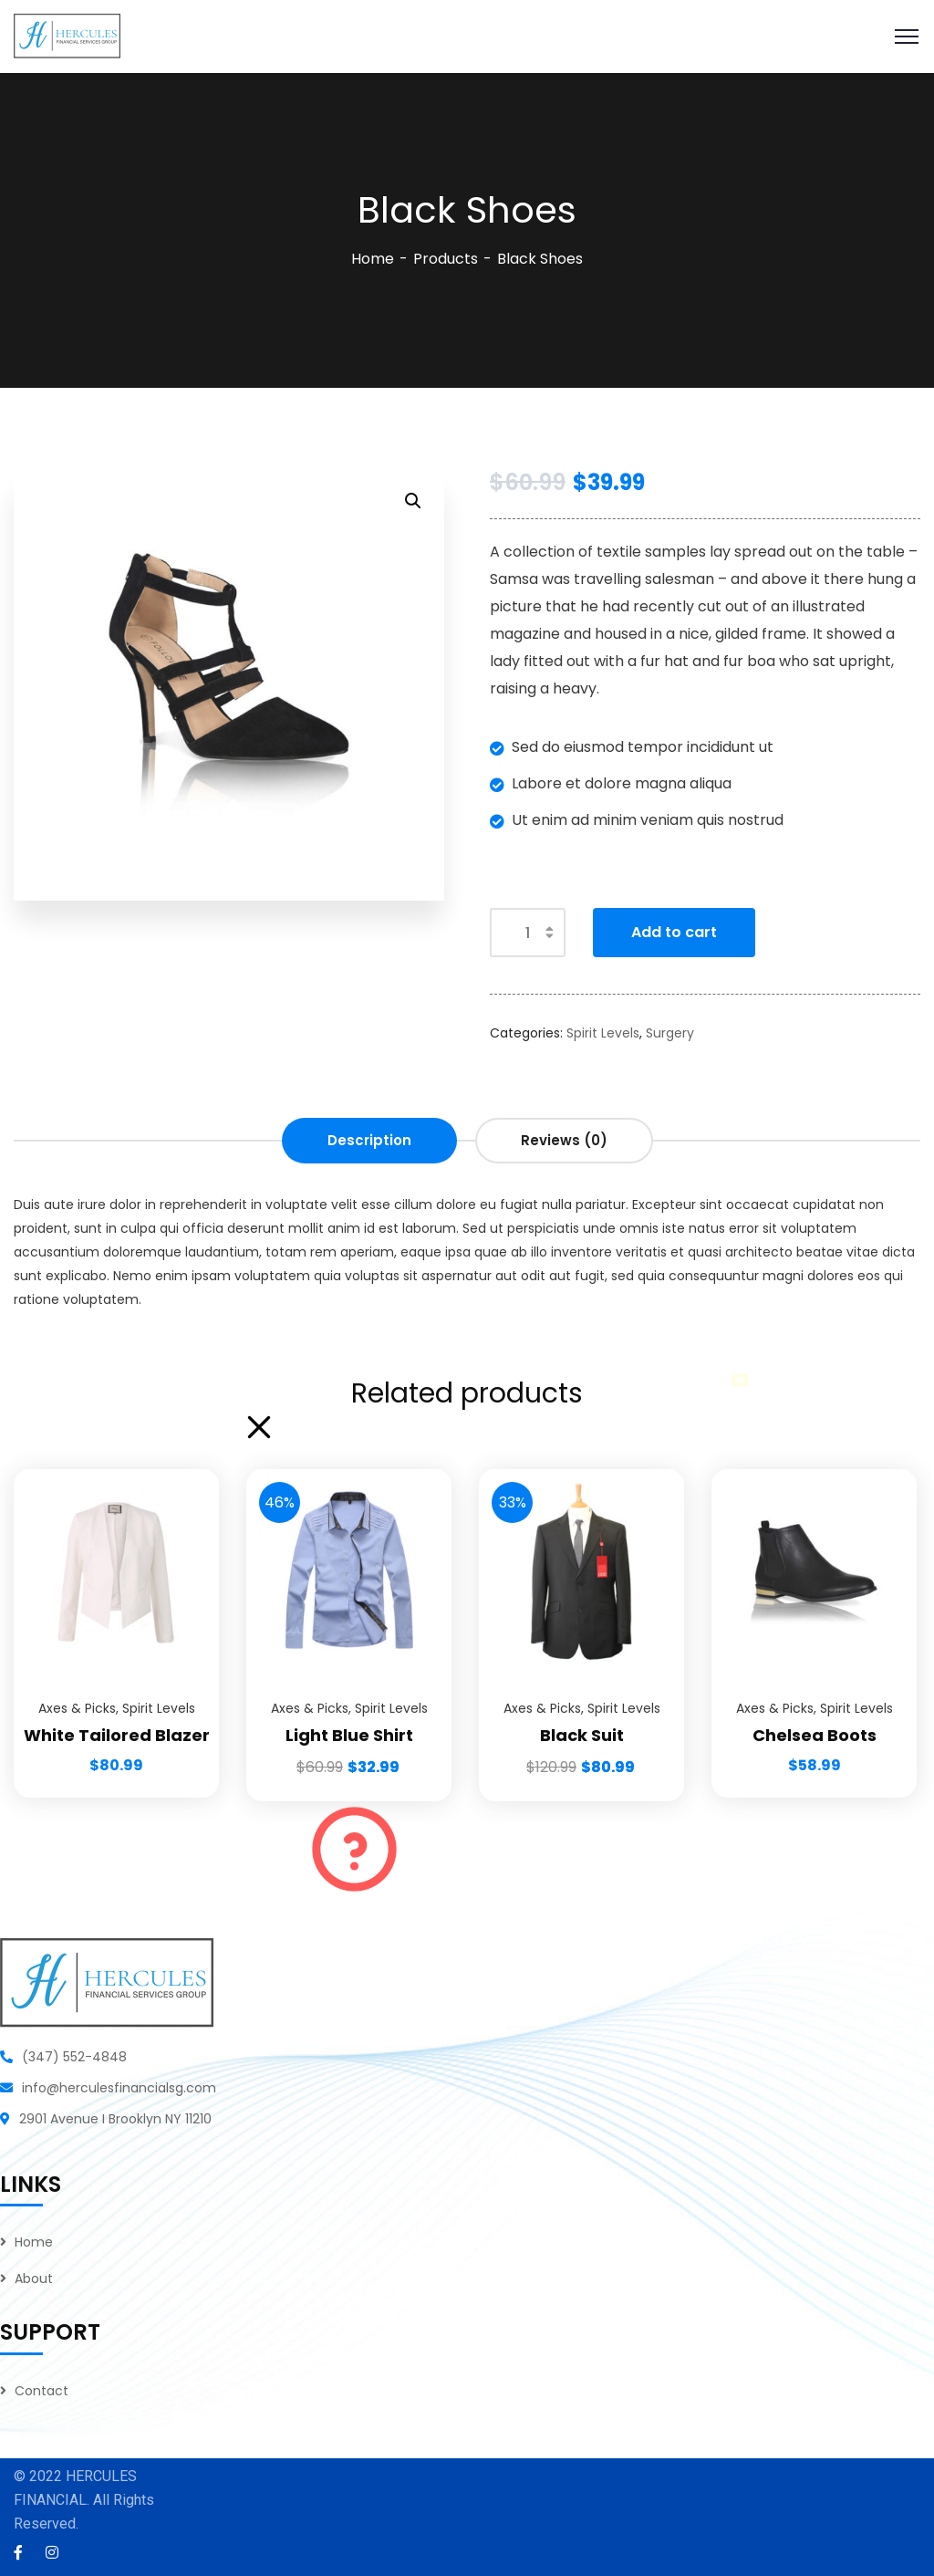  Describe the element at coordinates (740, 1380) in the screenshot. I see `indicates VR-compatible content or experience` at that location.